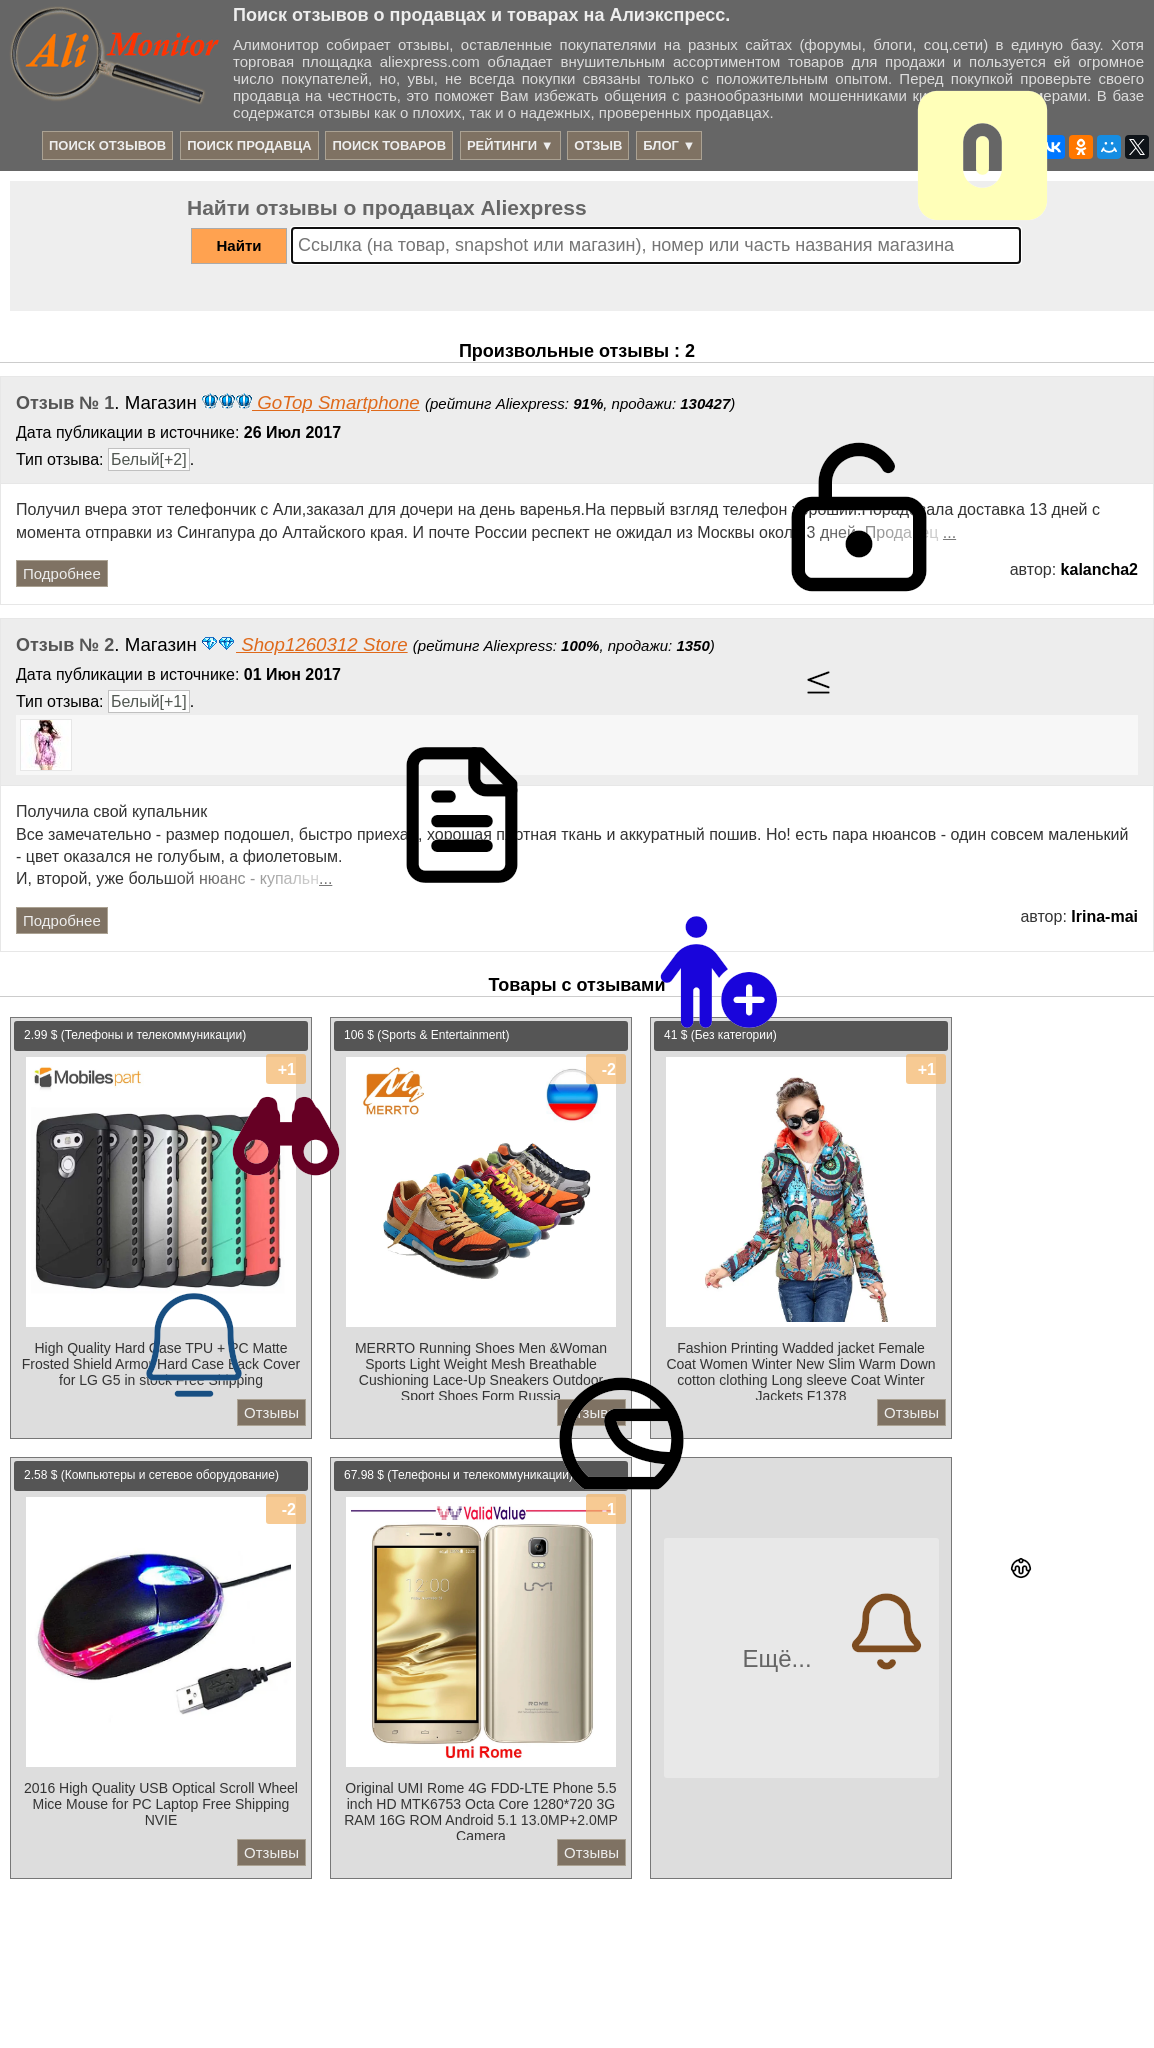 Image resolution: width=1154 pixels, height=2048 pixels. What do you see at coordinates (621, 1433) in the screenshot?
I see `access safety or protective gear settings` at bounding box center [621, 1433].